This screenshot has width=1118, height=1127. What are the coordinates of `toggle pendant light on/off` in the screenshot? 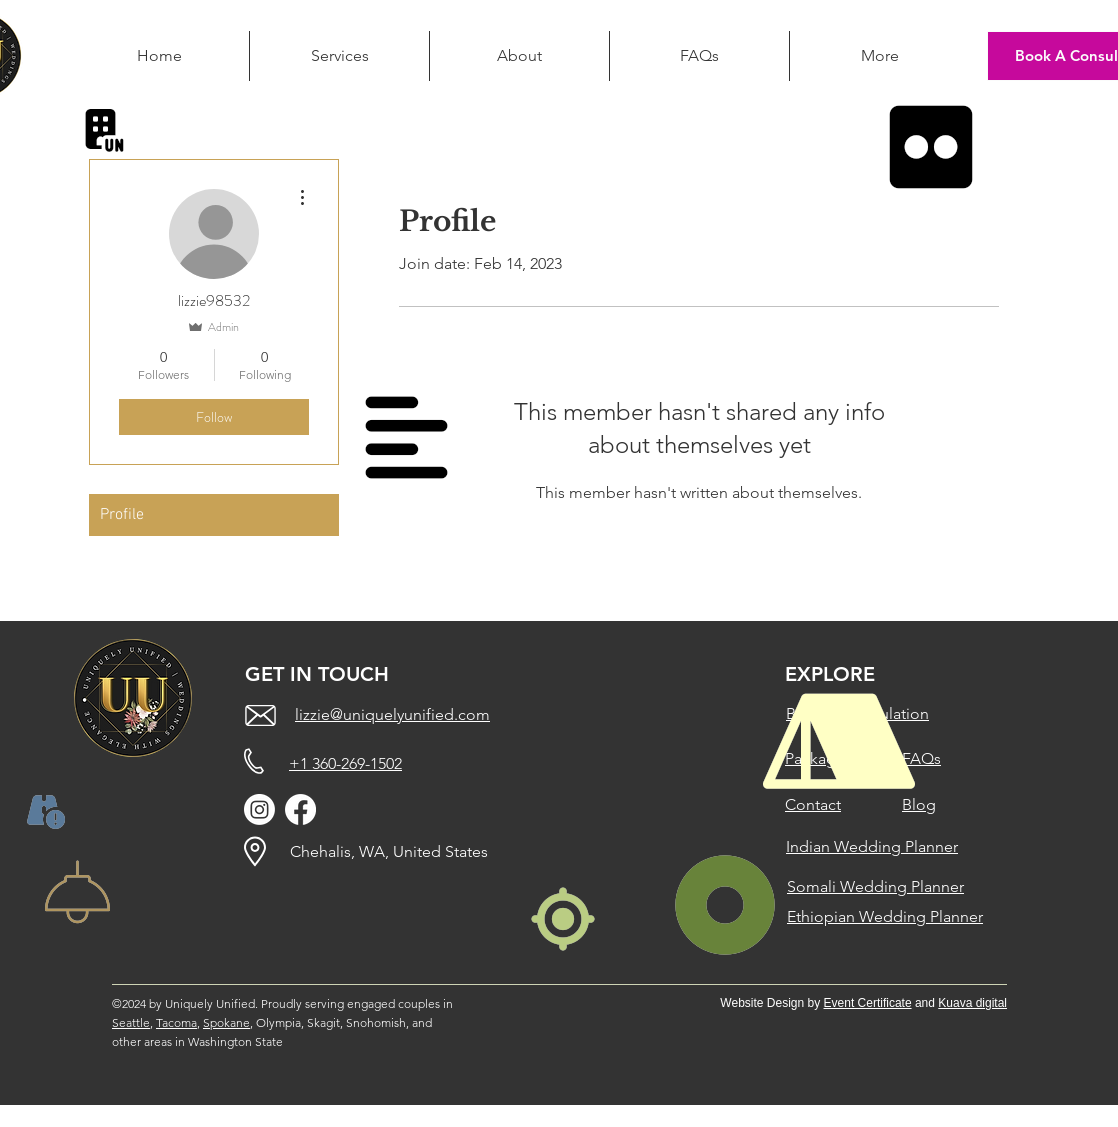 It's located at (77, 895).